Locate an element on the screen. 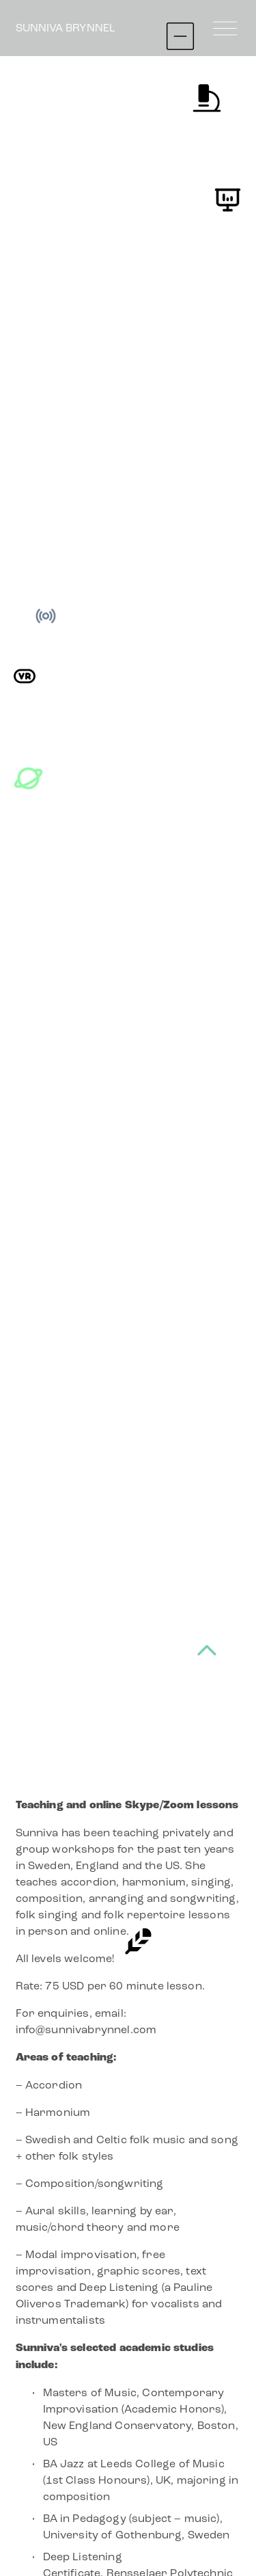  remove an item from a list or collection is located at coordinates (180, 36).